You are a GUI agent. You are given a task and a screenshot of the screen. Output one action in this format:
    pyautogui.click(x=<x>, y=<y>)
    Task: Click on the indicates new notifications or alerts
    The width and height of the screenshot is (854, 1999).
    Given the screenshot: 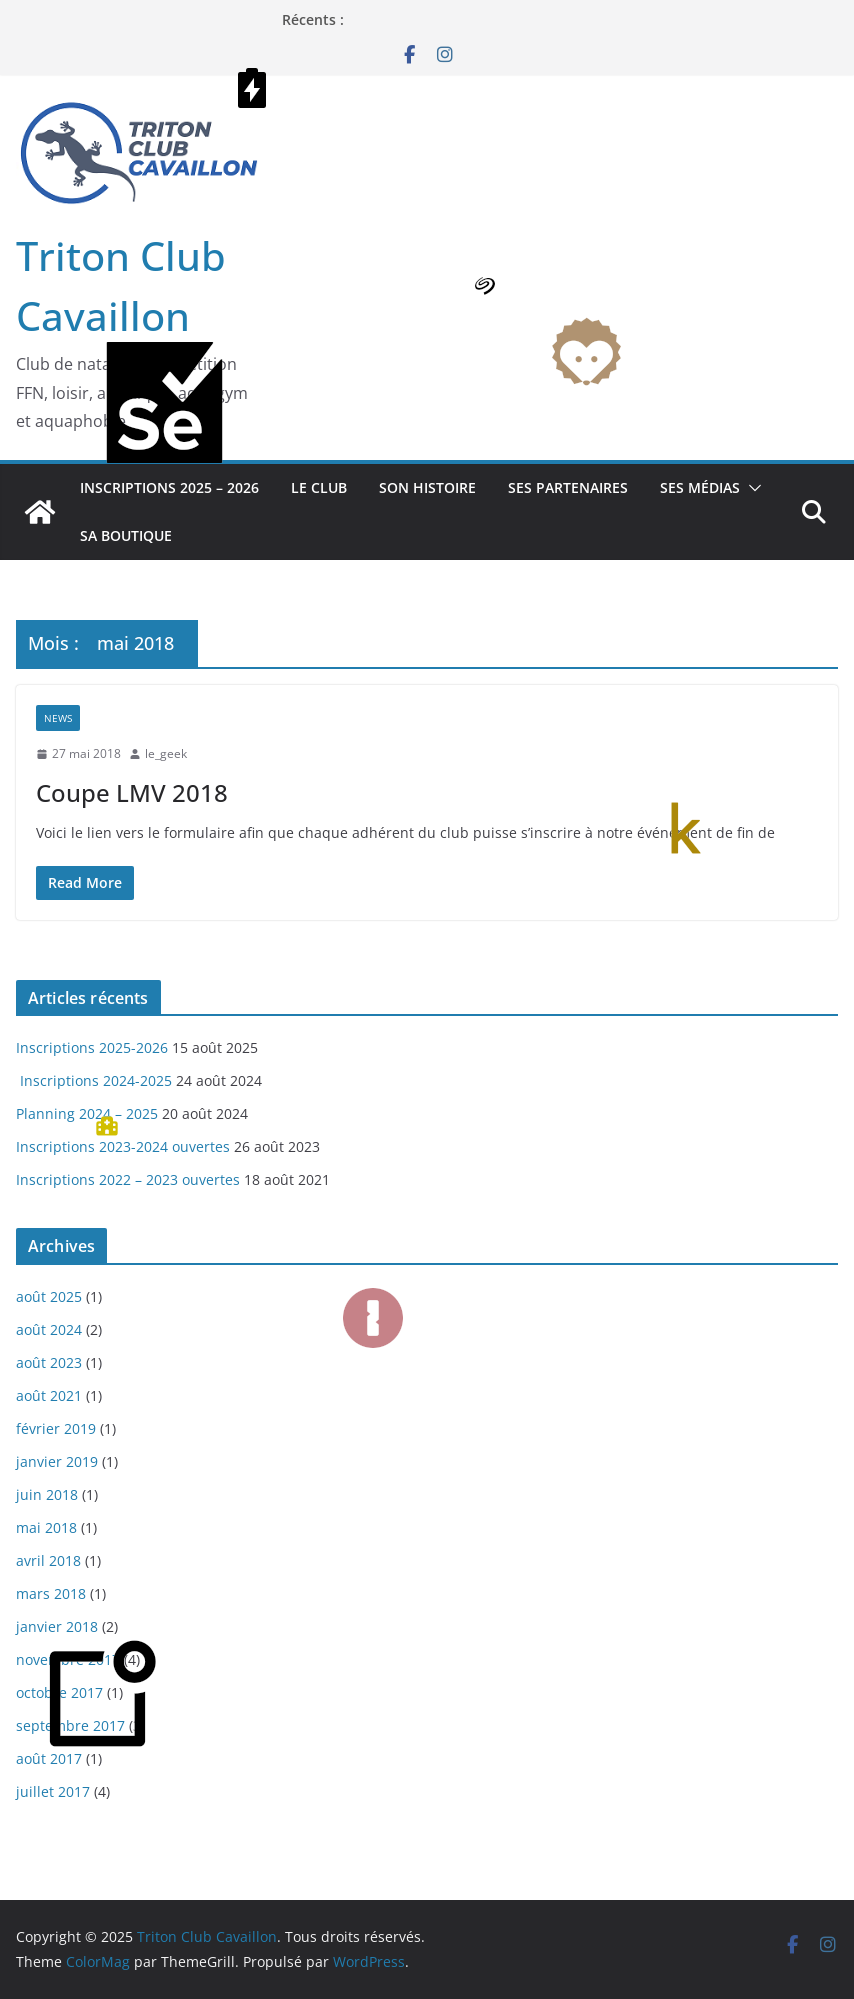 What is the action you would take?
    pyautogui.click(x=97, y=1693)
    